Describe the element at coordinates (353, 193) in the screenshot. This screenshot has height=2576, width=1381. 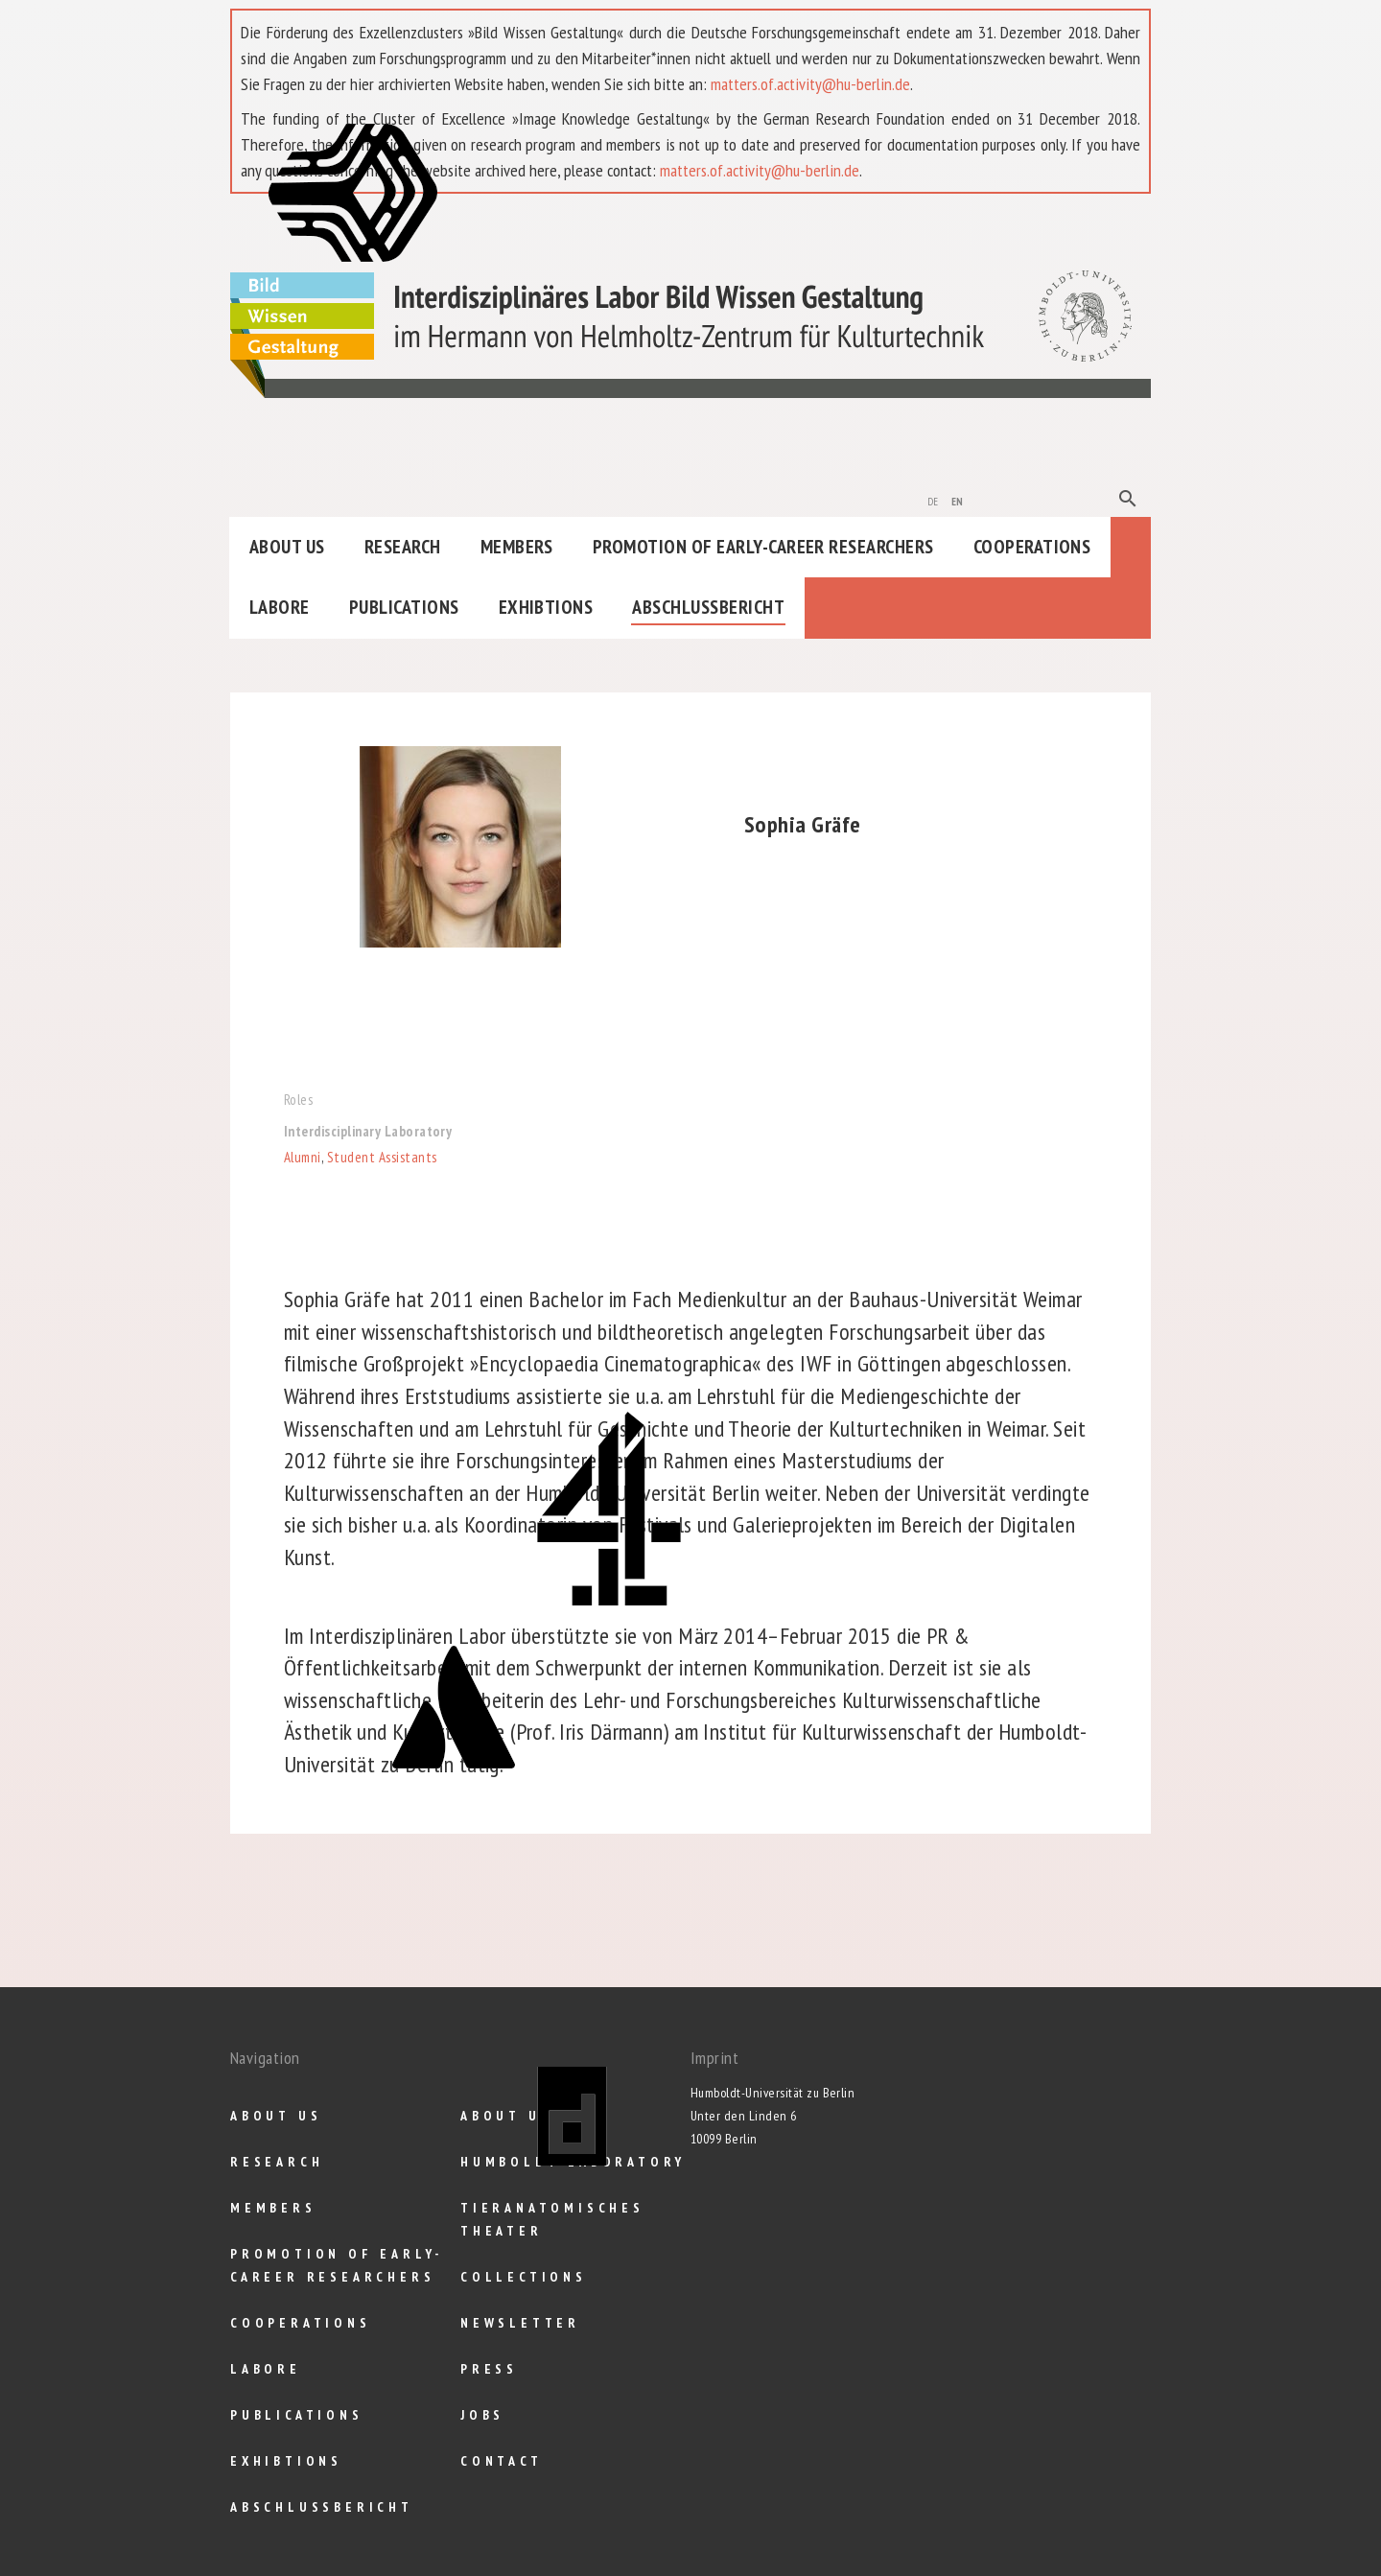
I see `pm2 process manager logo` at that location.